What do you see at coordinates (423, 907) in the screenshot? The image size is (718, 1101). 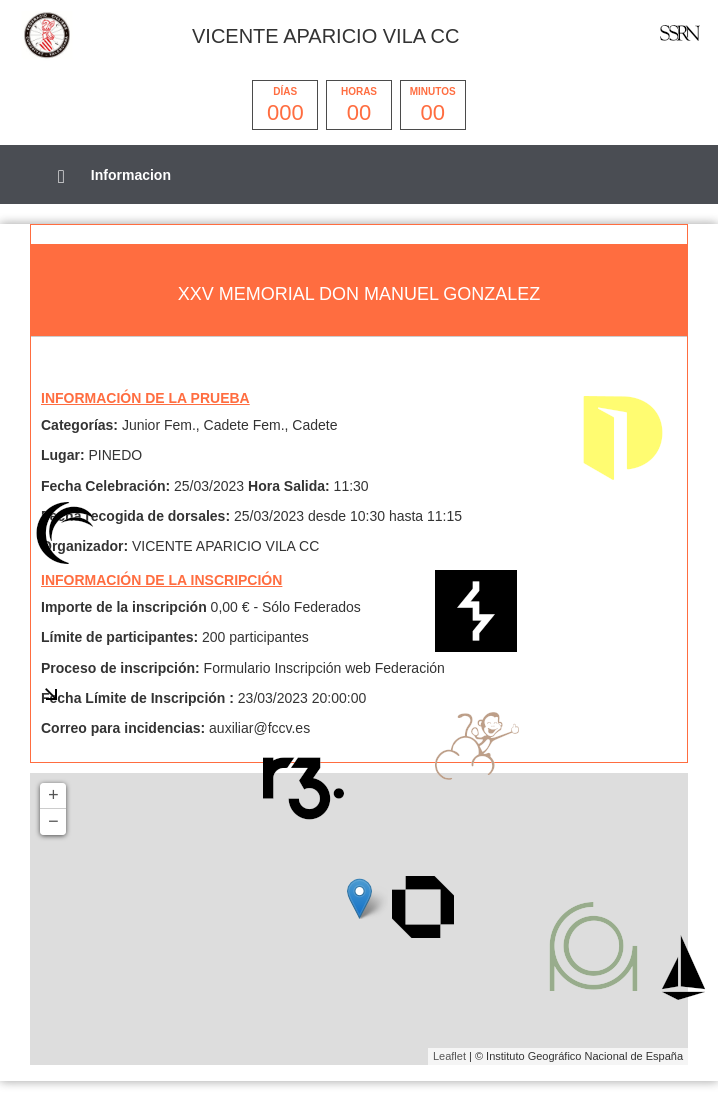 I see `open OPNsense firewall dashboard` at bounding box center [423, 907].